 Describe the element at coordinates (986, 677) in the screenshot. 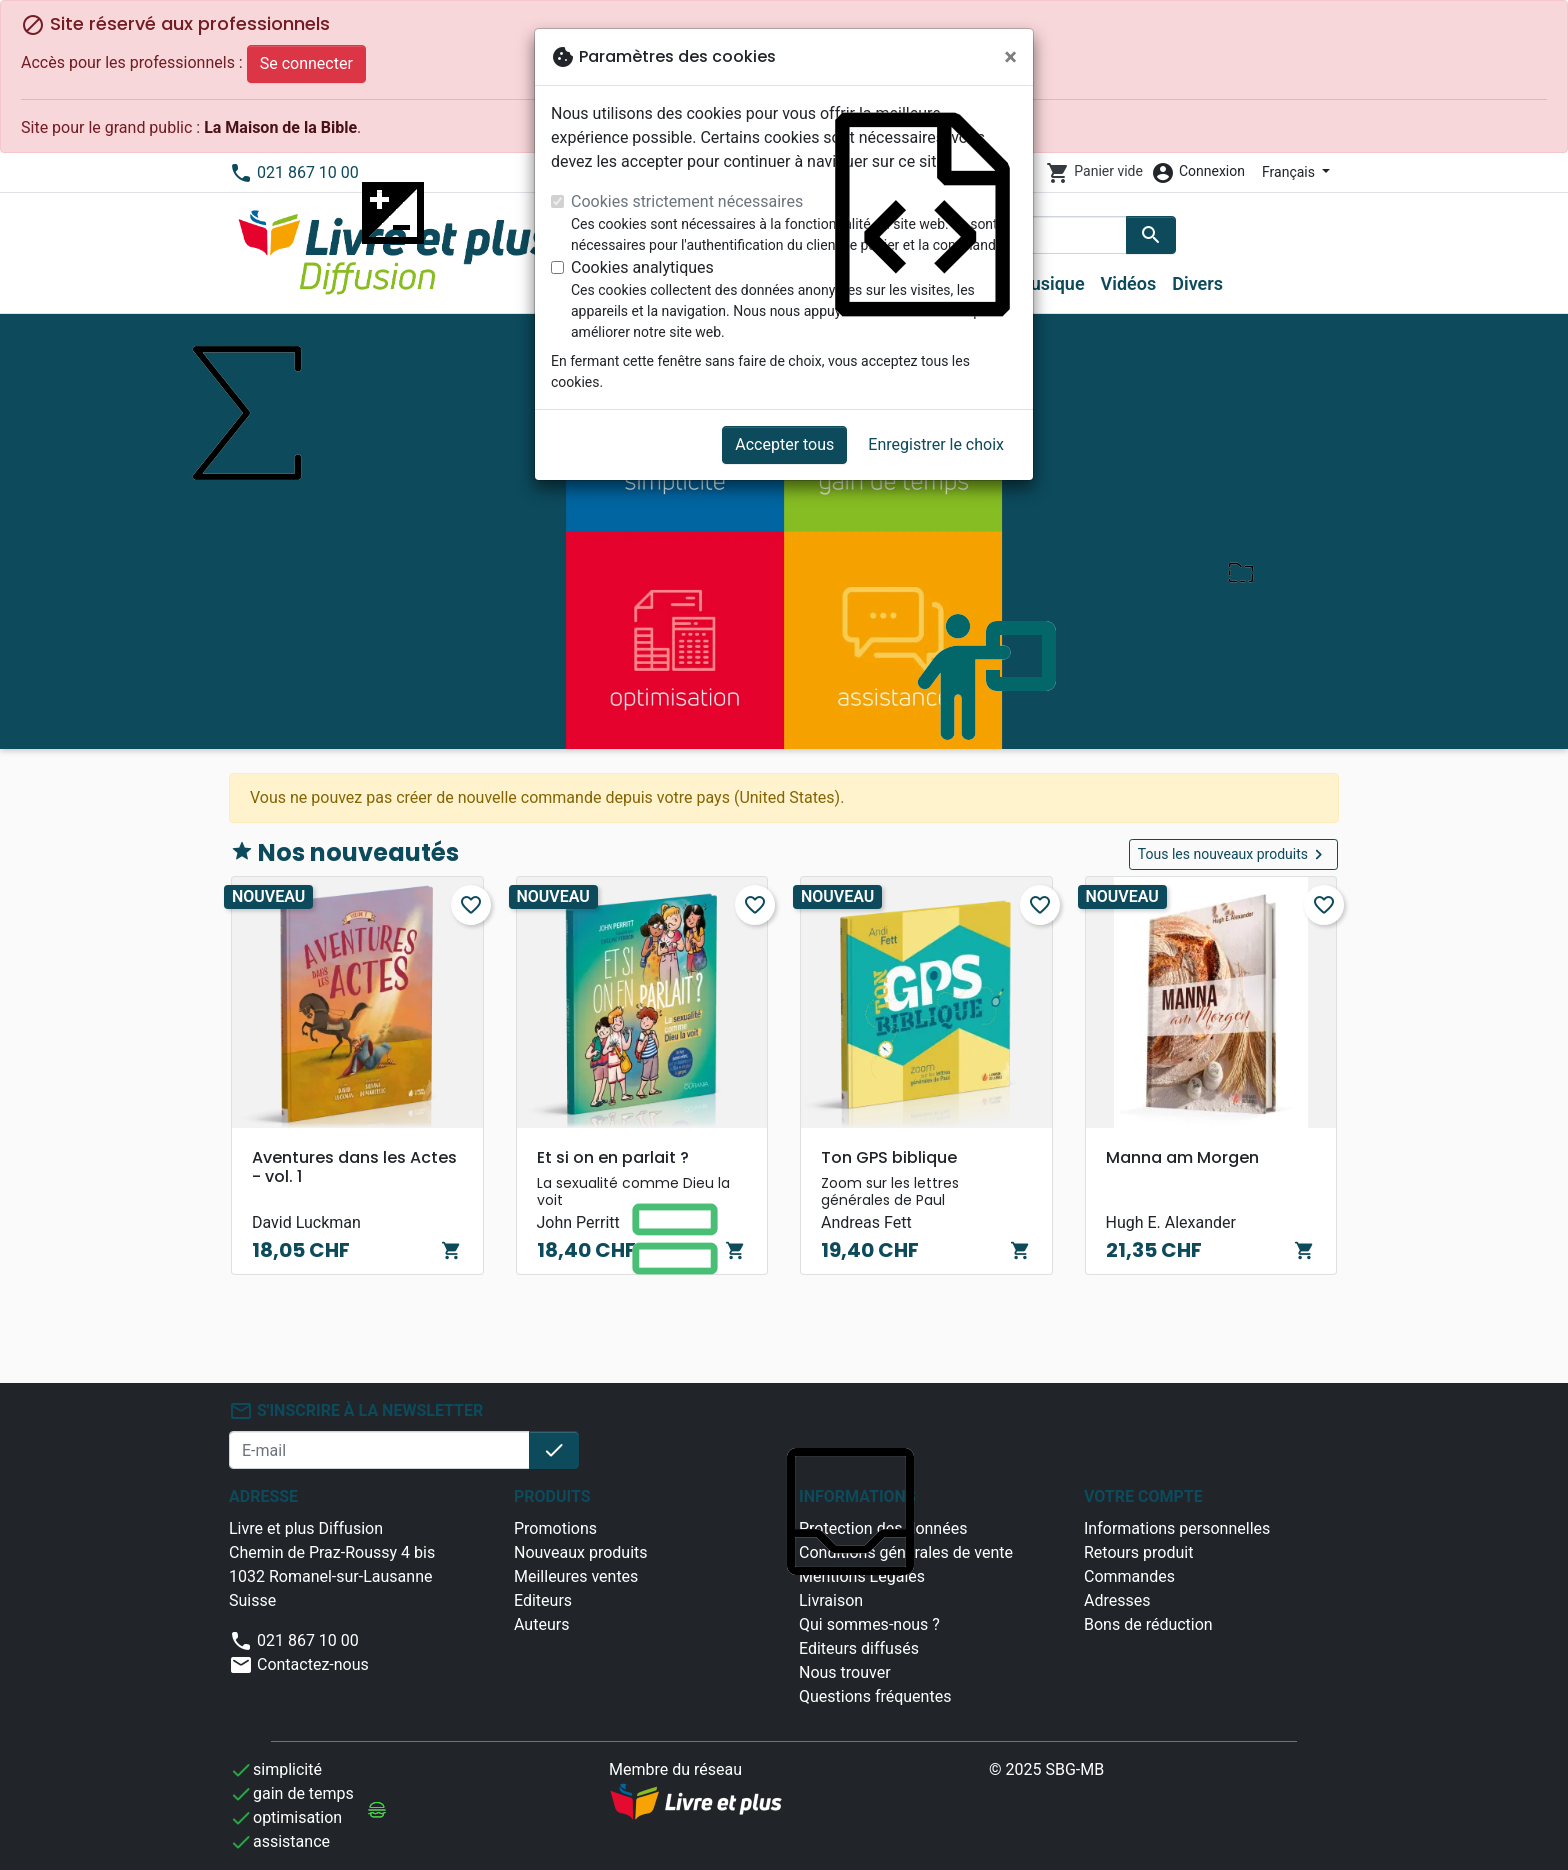

I see `access presentation or teaching mode` at that location.